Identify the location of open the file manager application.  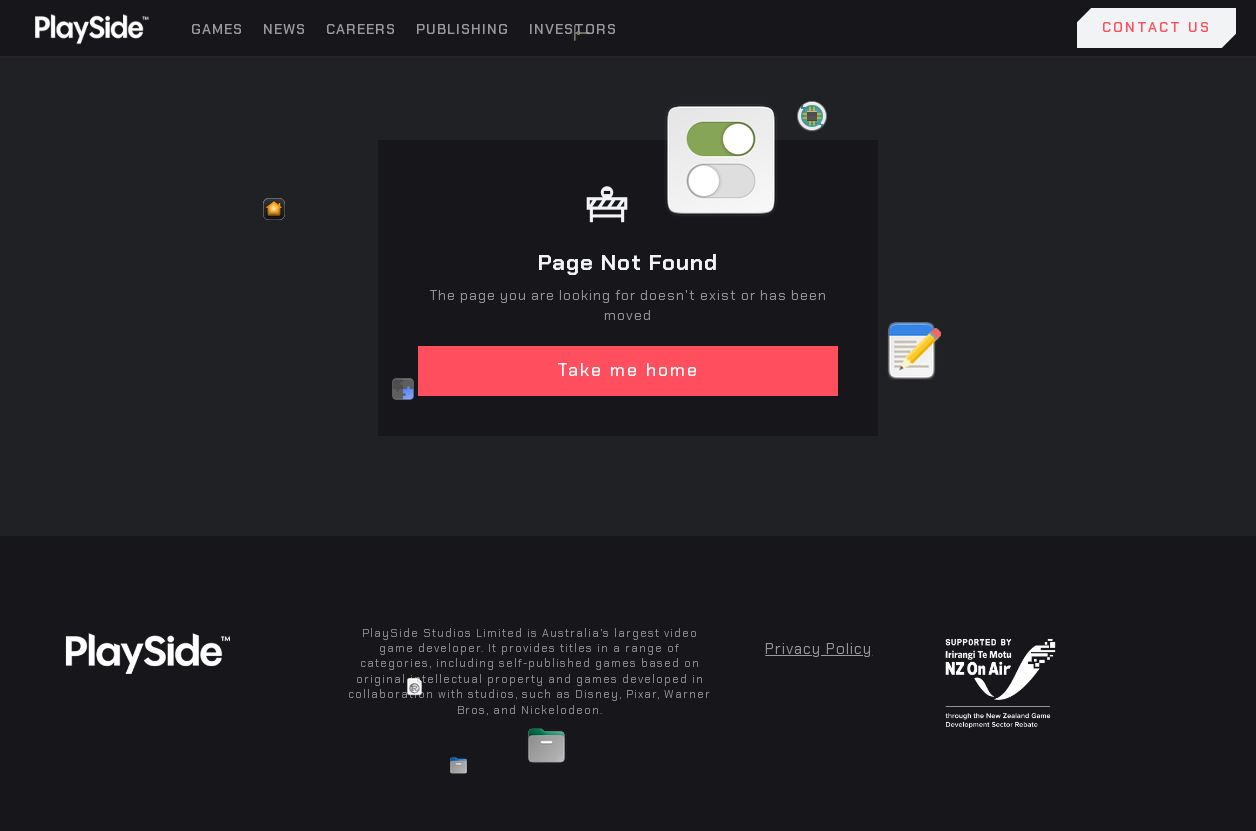
(546, 745).